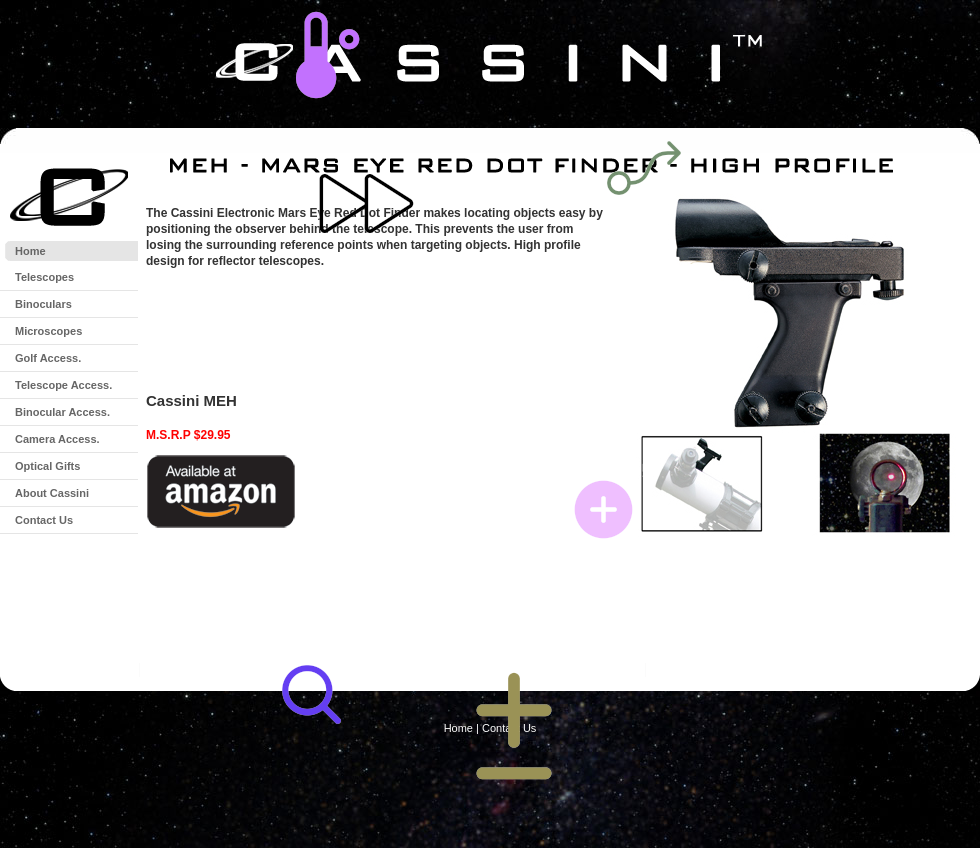  Describe the element at coordinates (319, 55) in the screenshot. I see `view current temperature` at that location.